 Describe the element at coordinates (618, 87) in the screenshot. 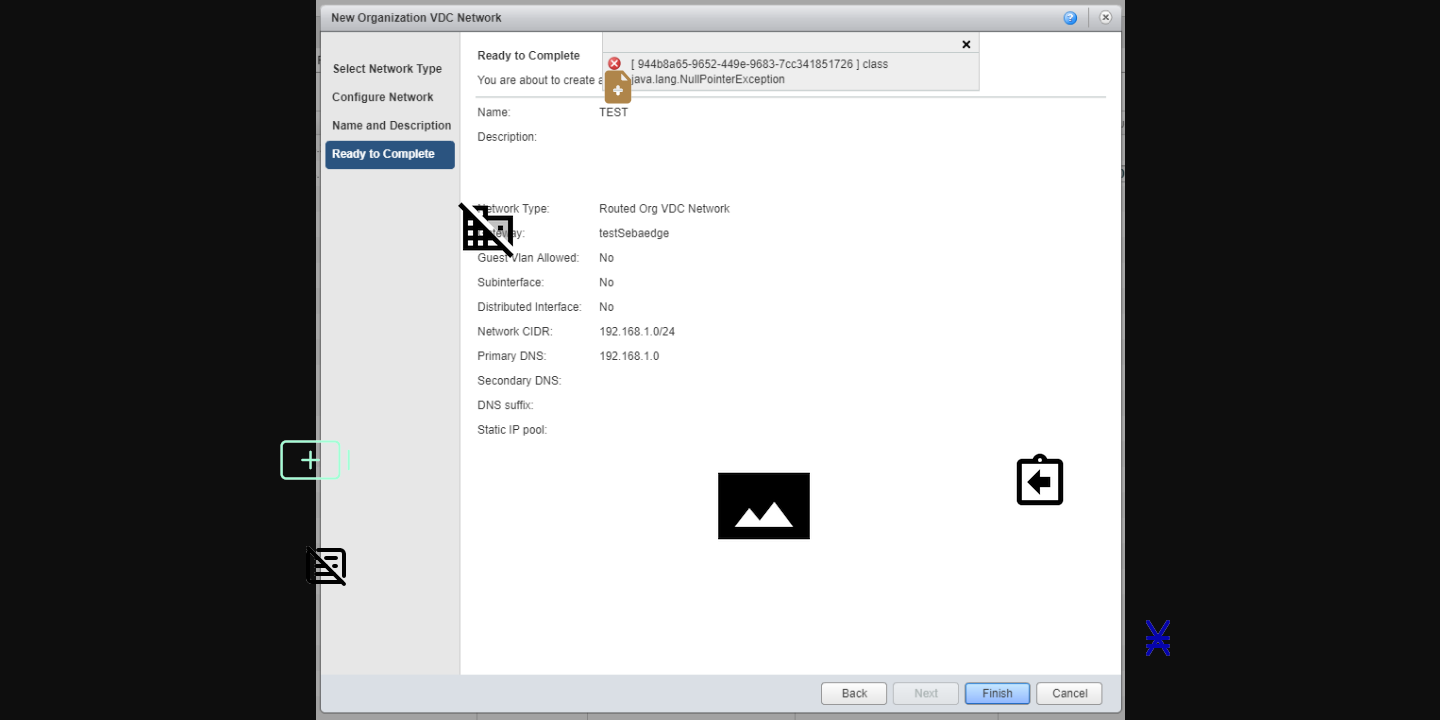

I see `create a new file` at that location.